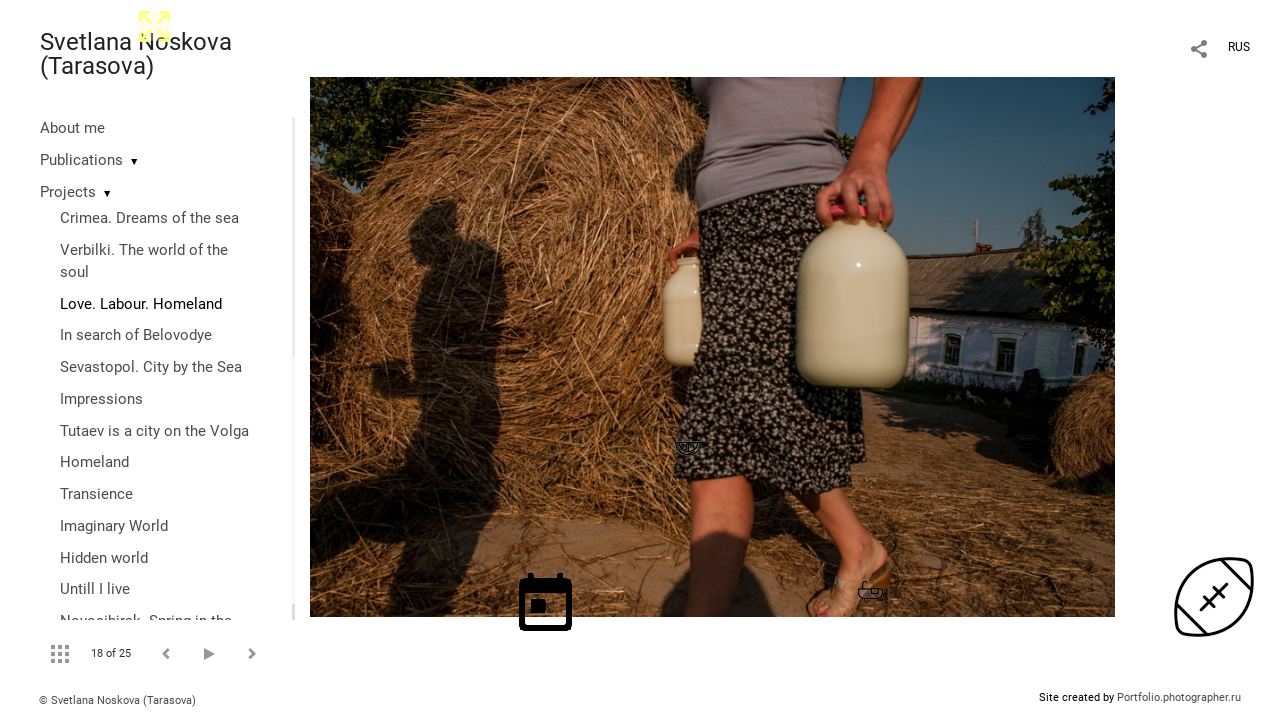 The height and width of the screenshot is (720, 1280). Describe the element at coordinates (870, 591) in the screenshot. I see `indicates bathroom amenity in a listing` at that location.